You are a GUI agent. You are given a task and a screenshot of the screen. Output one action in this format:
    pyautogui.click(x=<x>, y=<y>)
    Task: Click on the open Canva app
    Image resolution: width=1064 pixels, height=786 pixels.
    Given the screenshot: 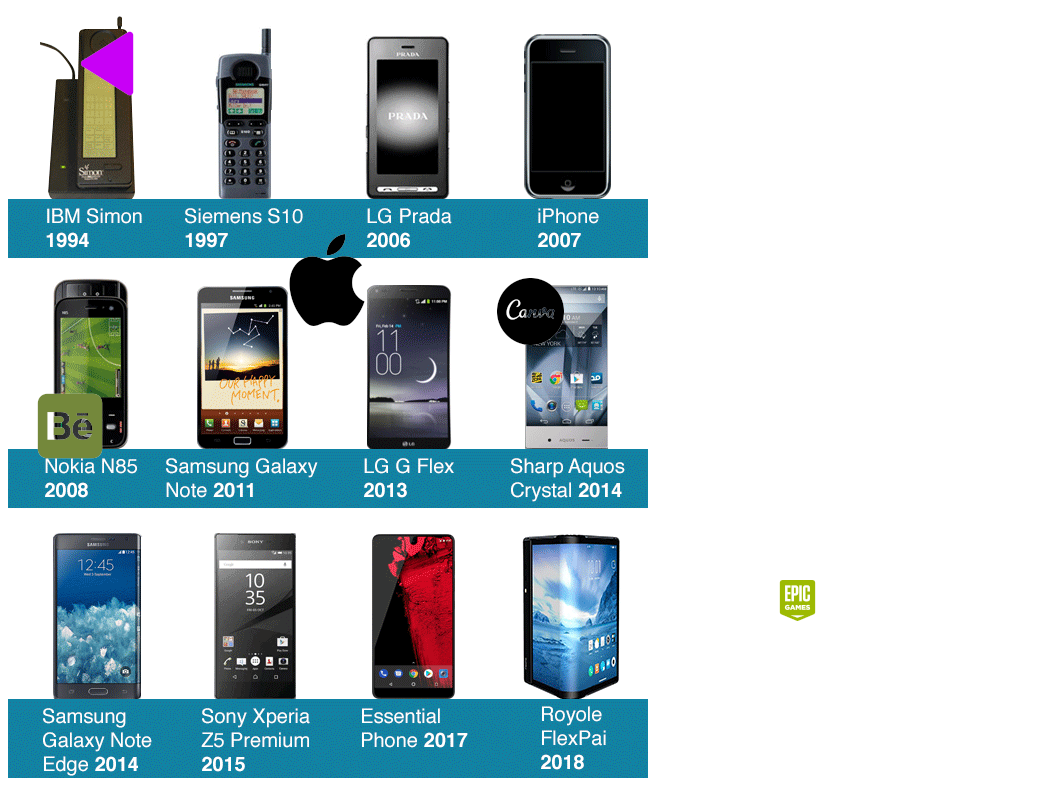 What is the action you would take?
    pyautogui.click(x=530, y=311)
    